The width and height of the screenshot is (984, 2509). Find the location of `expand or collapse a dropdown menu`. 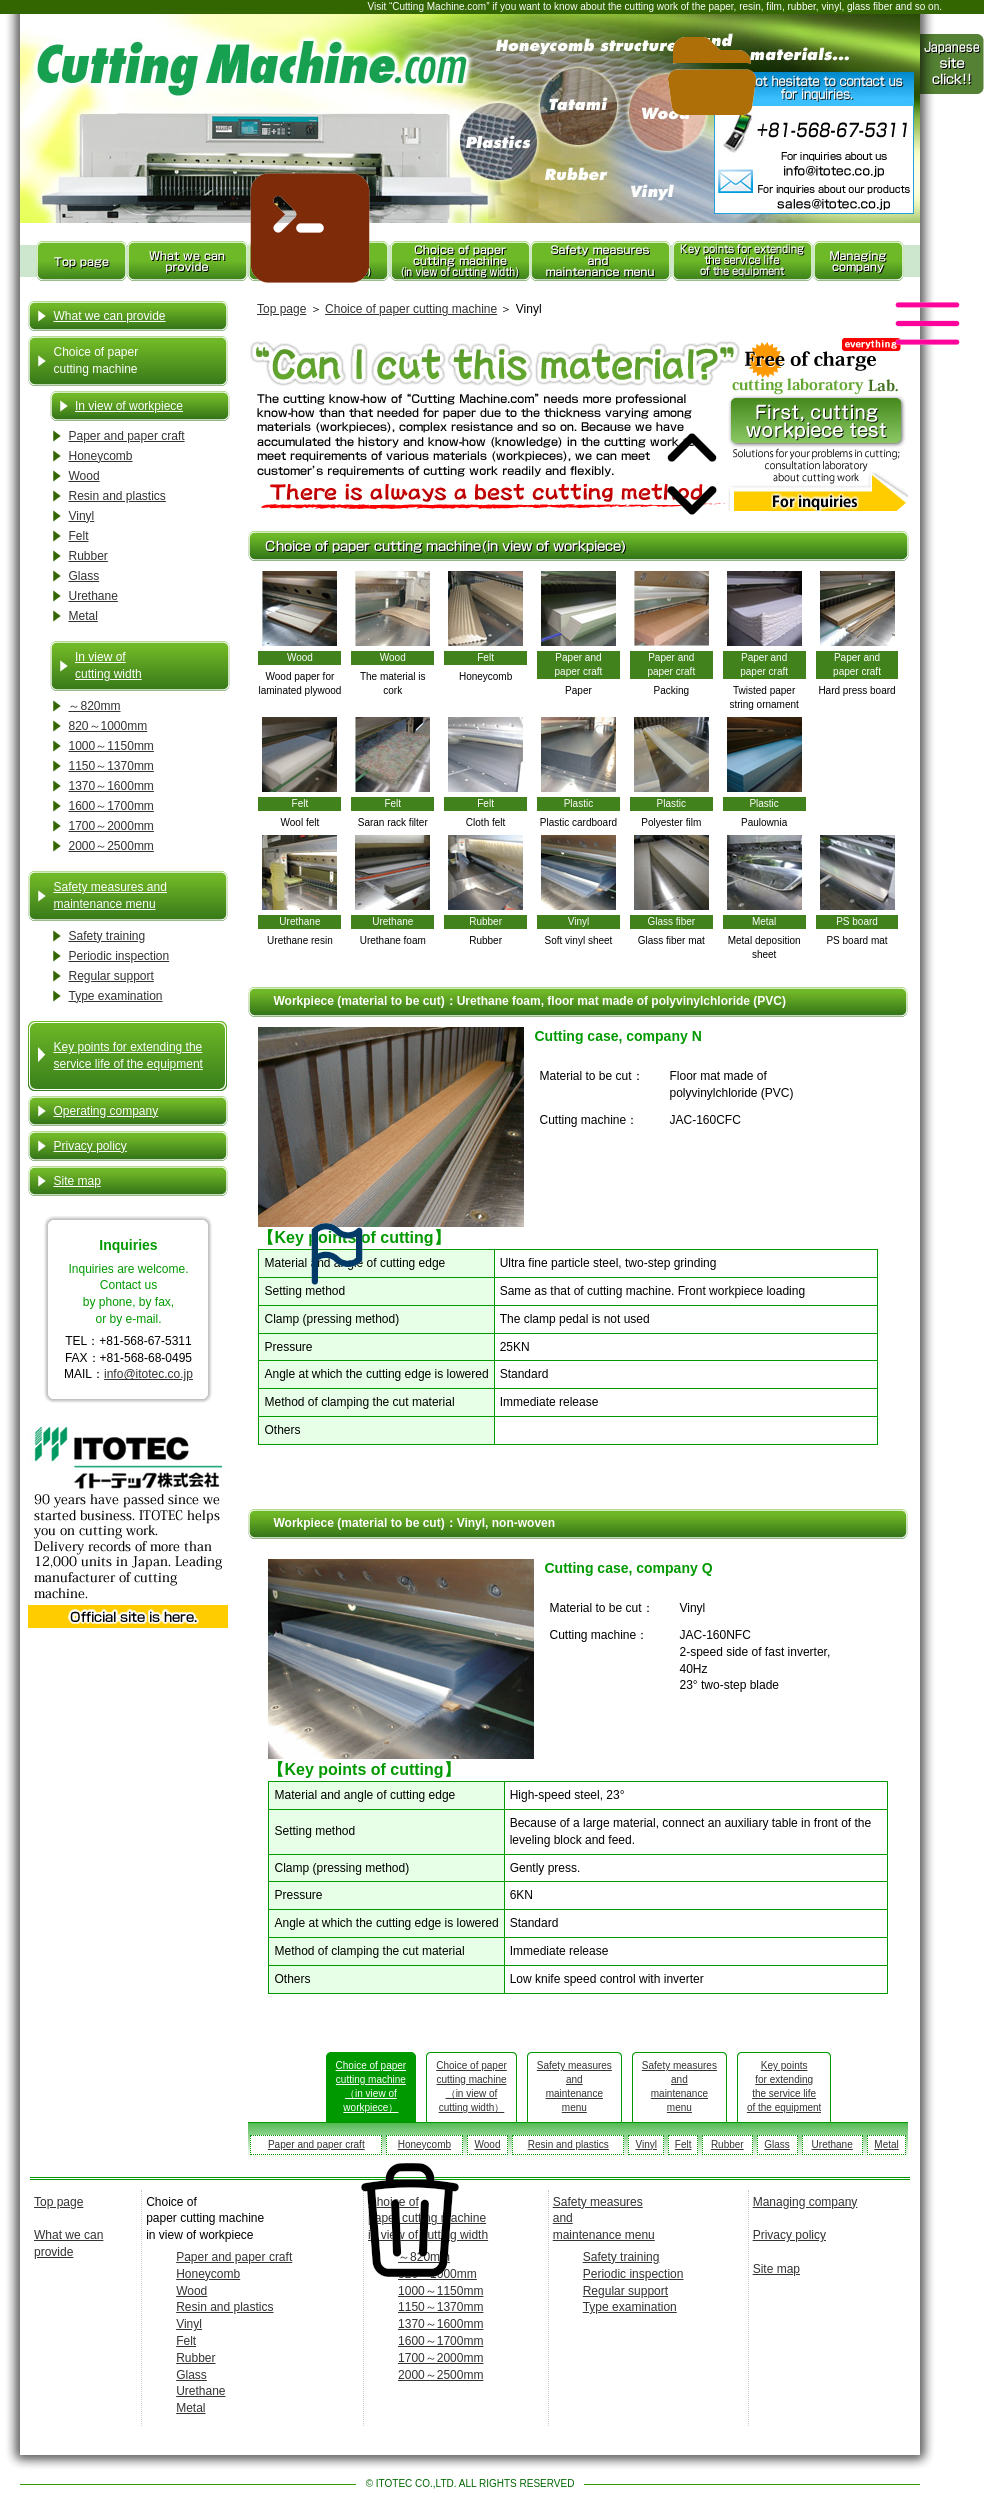

expand or collapse a dropdown menu is located at coordinates (692, 474).